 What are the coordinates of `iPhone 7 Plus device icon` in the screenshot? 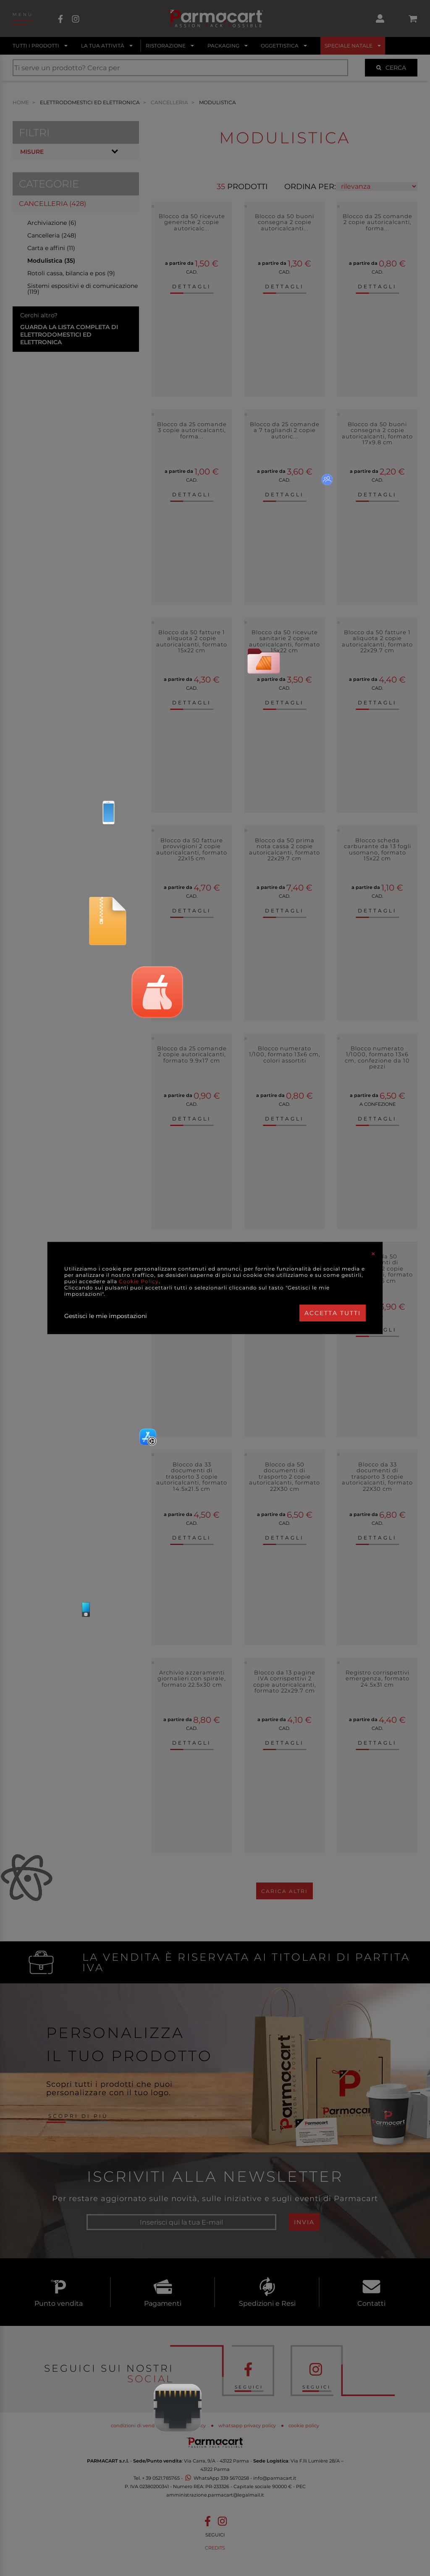 It's located at (108, 813).